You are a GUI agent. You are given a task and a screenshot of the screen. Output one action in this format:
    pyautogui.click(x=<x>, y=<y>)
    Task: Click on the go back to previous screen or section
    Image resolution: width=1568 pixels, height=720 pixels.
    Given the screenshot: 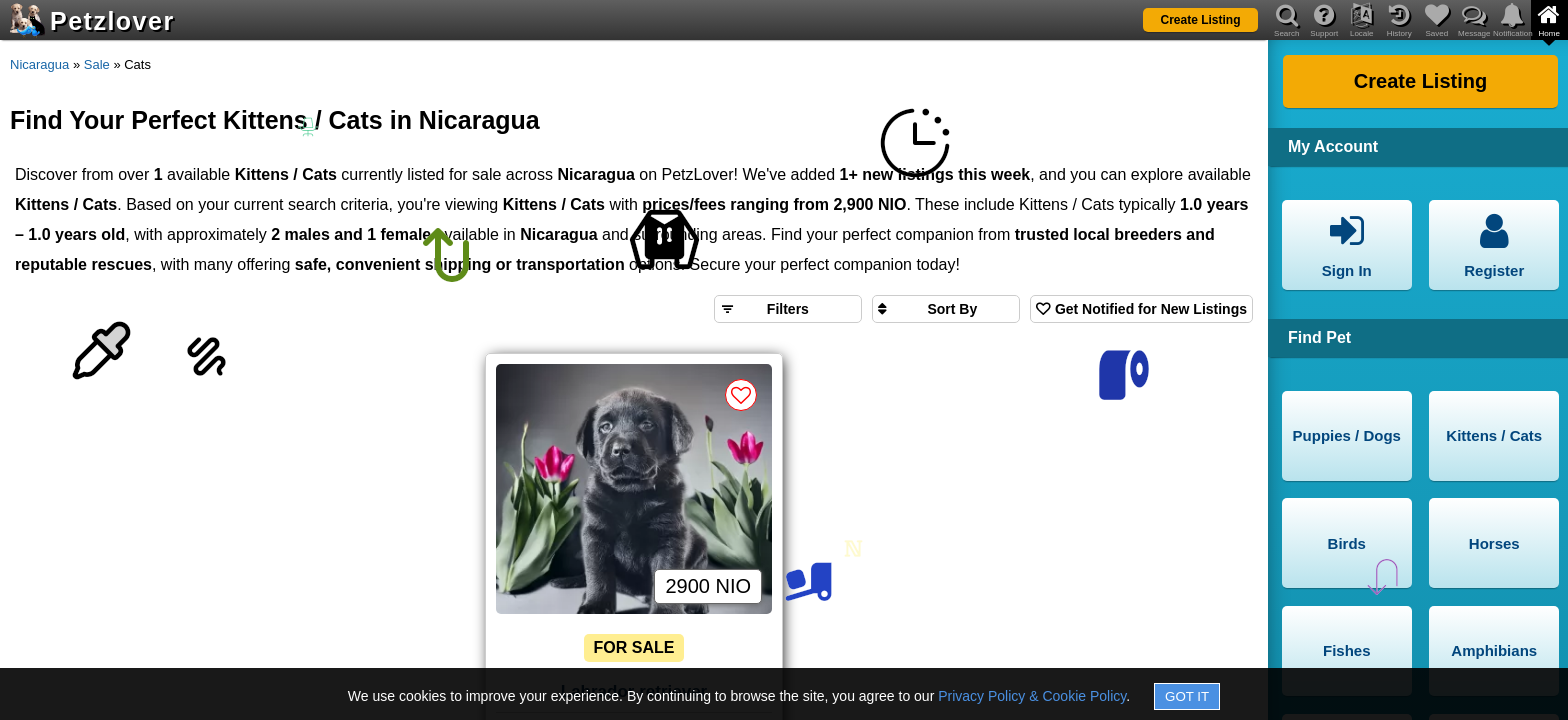 What is the action you would take?
    pyautogui.click(x=448, y=255)
    